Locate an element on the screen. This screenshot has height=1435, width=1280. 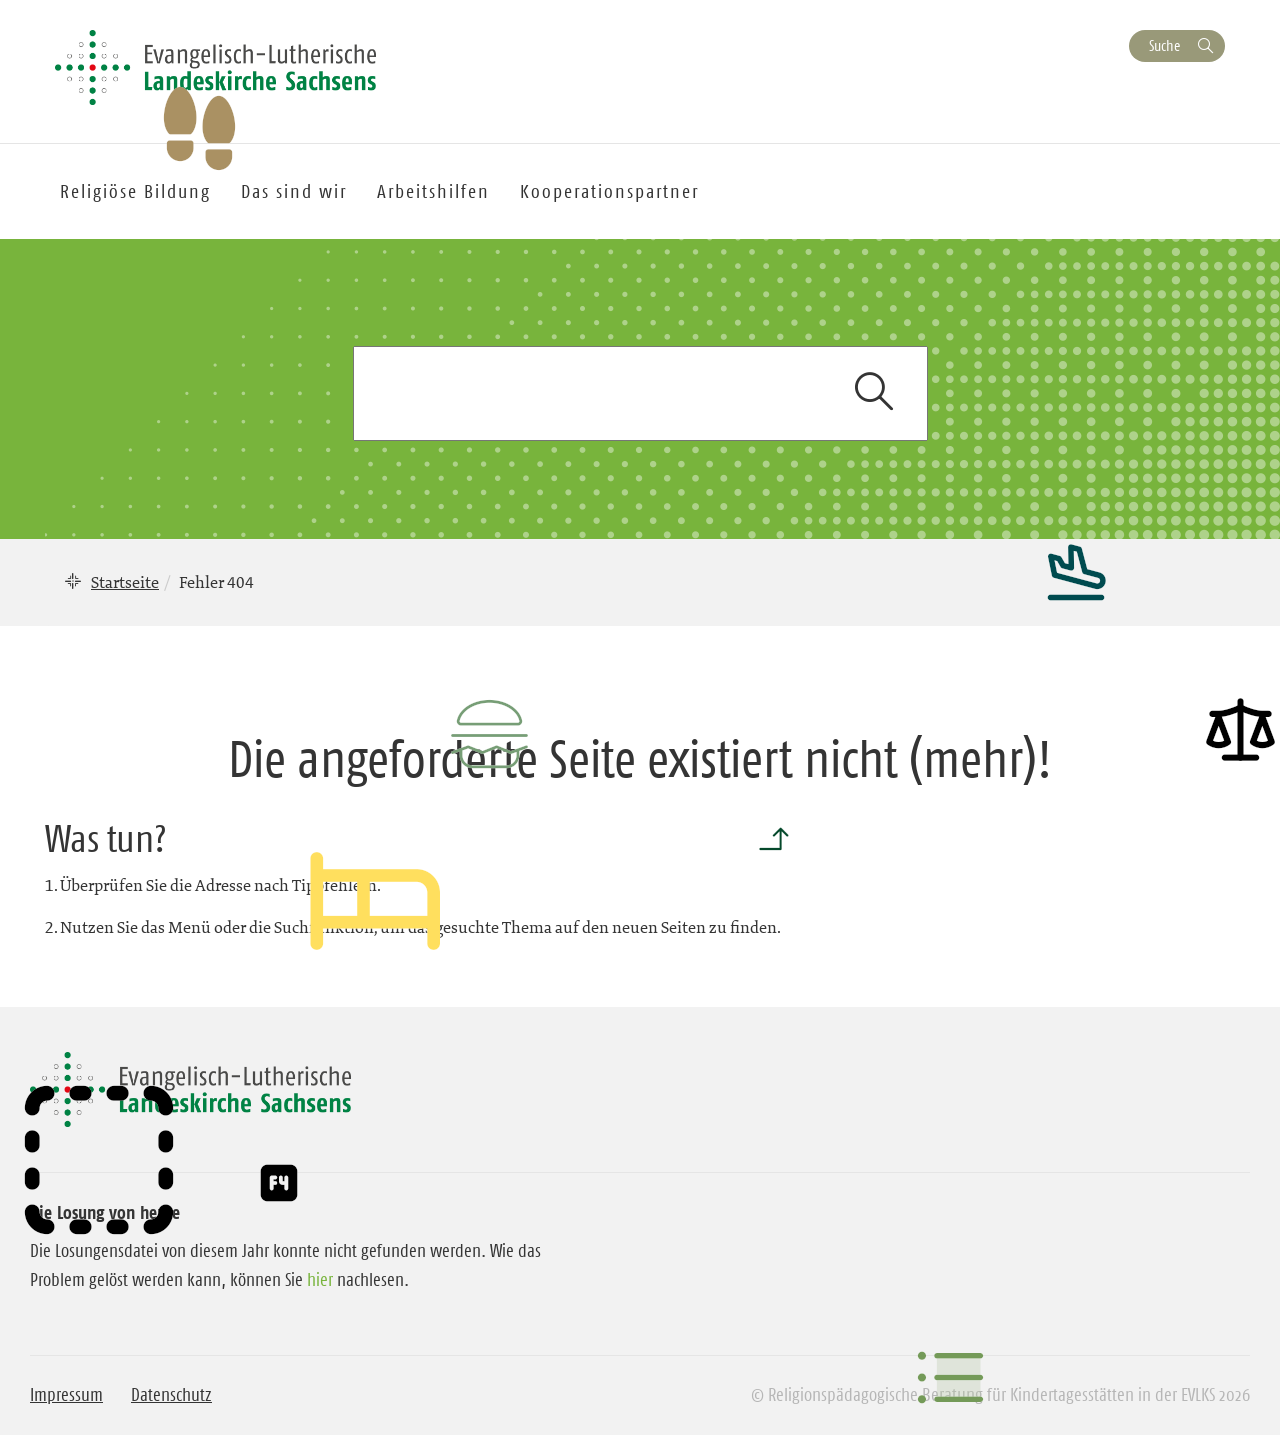
view flight arrival information is located at coordinates (1076, 572).